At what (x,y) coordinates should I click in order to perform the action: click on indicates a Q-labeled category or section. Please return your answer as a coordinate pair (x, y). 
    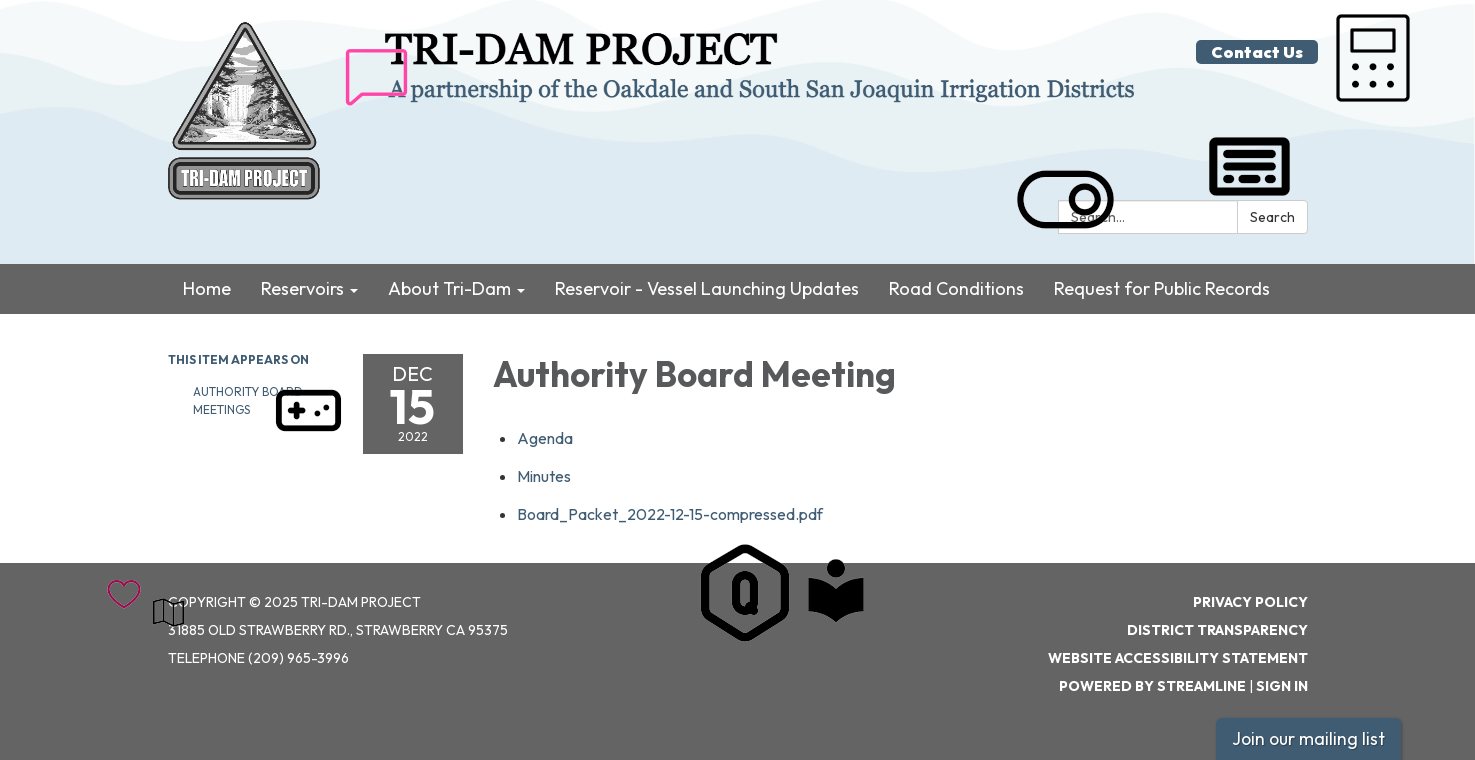
    Looking at the image, I should click on (745, 593).